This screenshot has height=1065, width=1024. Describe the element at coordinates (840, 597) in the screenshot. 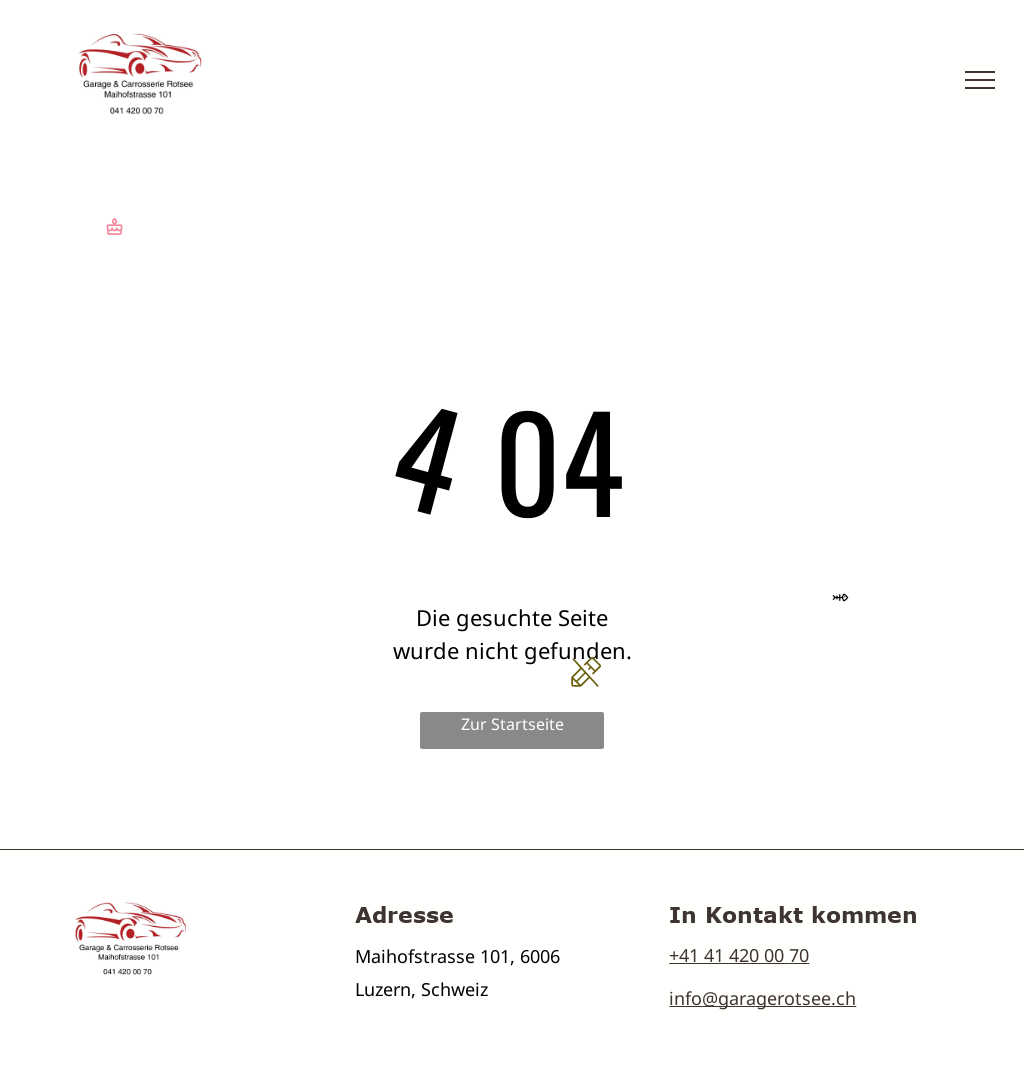

I see `indicates empty or consumed content` at that location.